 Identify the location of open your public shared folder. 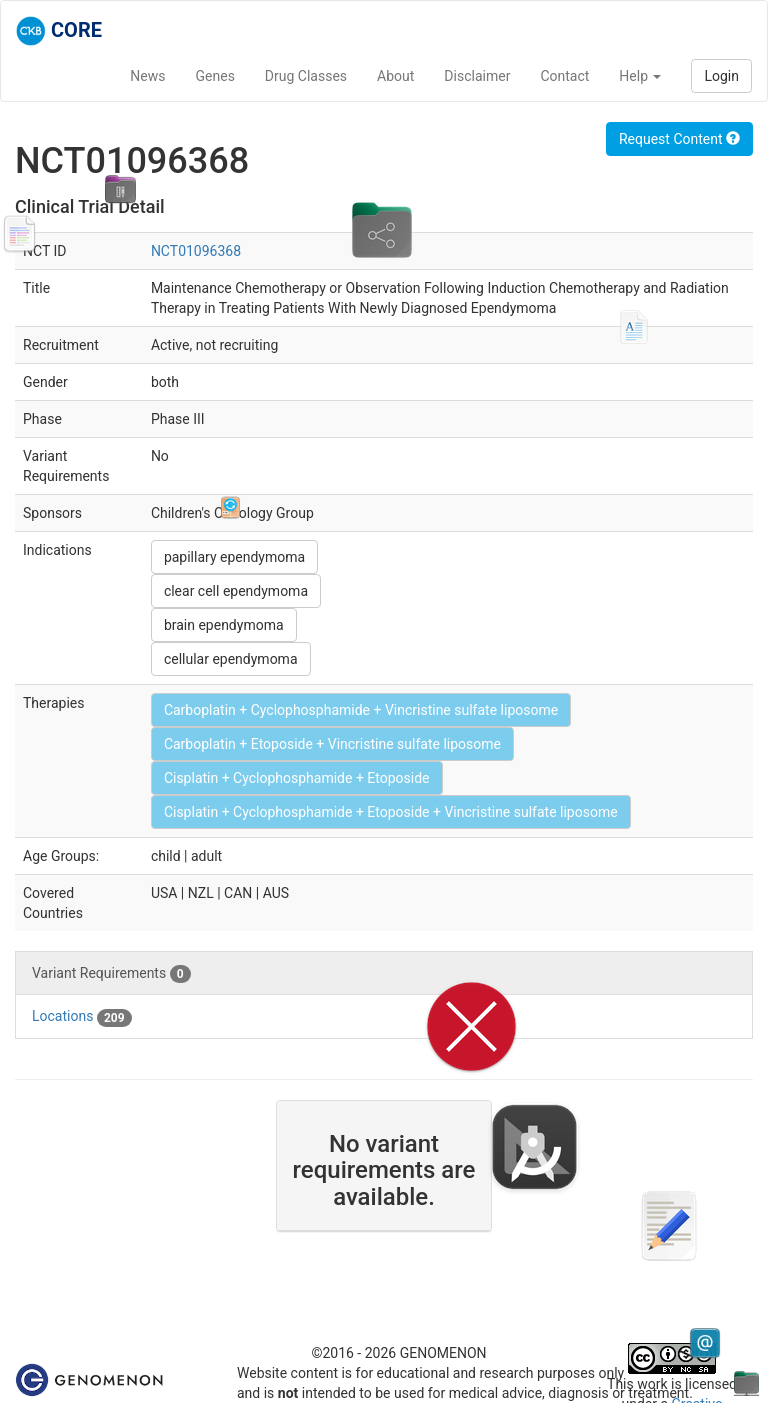
(382, 230).